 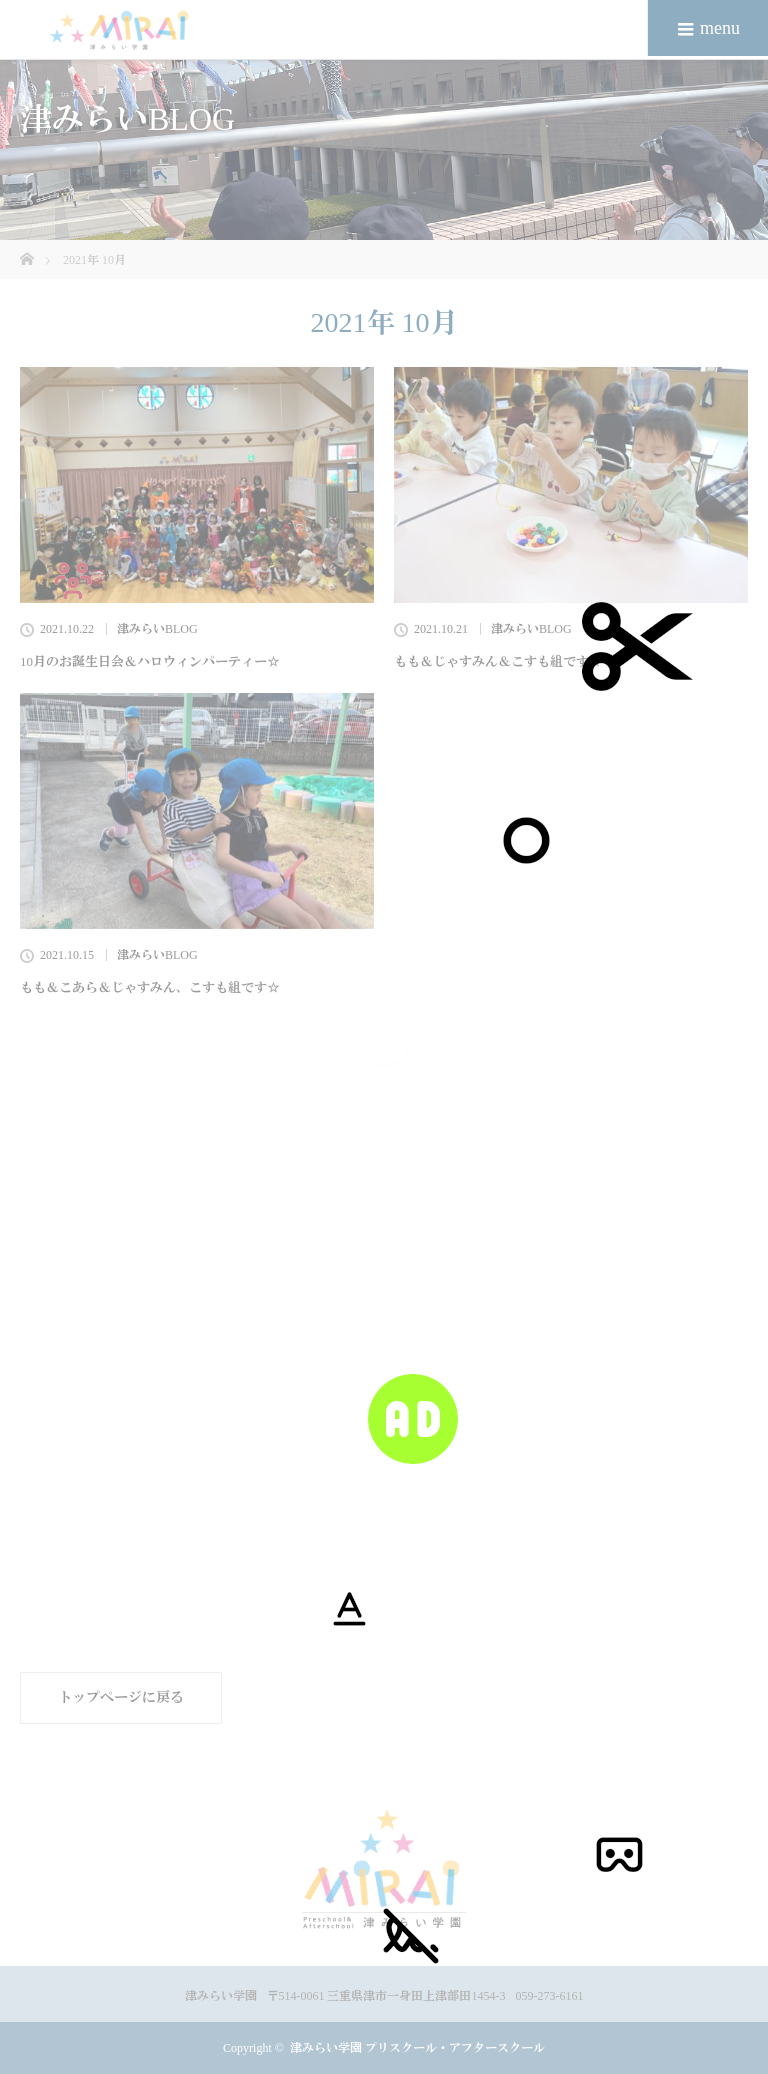 I want to click on view group members or team roster, so click(x=73, y=581).